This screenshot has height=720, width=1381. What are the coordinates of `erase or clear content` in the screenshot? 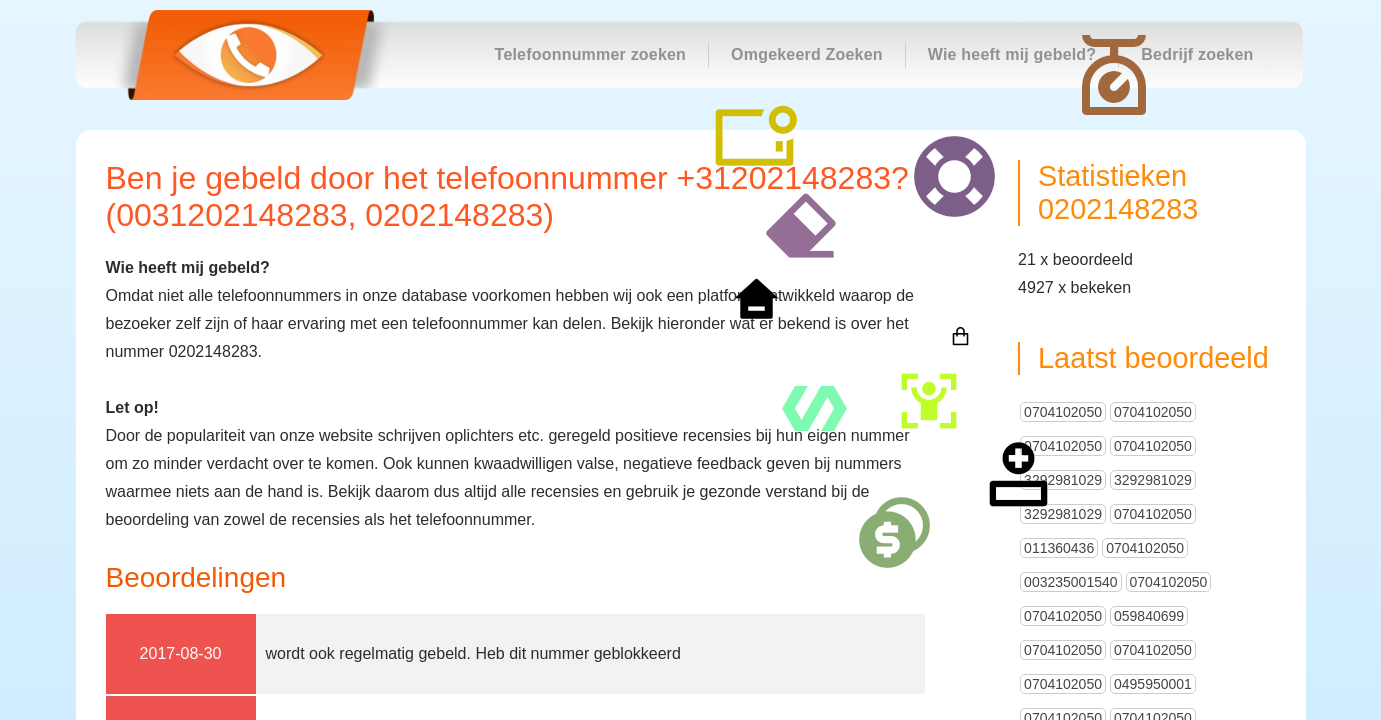 It's located at (803, 227).